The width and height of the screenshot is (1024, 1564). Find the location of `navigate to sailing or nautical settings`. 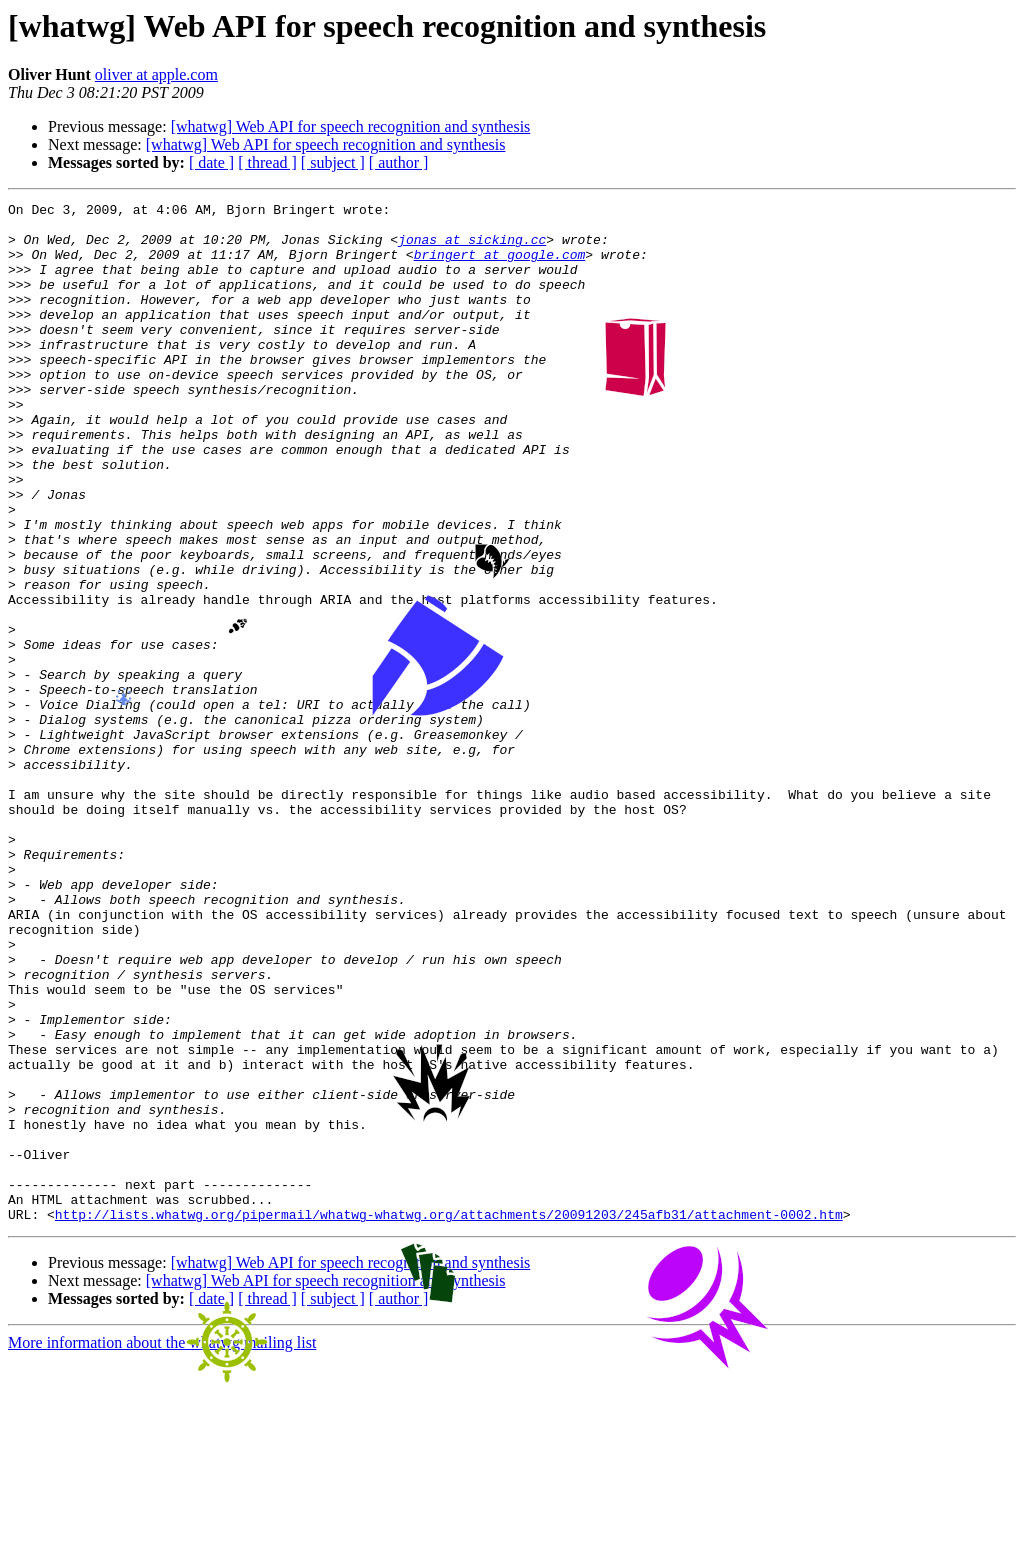

navigate to sailing or nautical settings is located at coordinates (227, 1342).